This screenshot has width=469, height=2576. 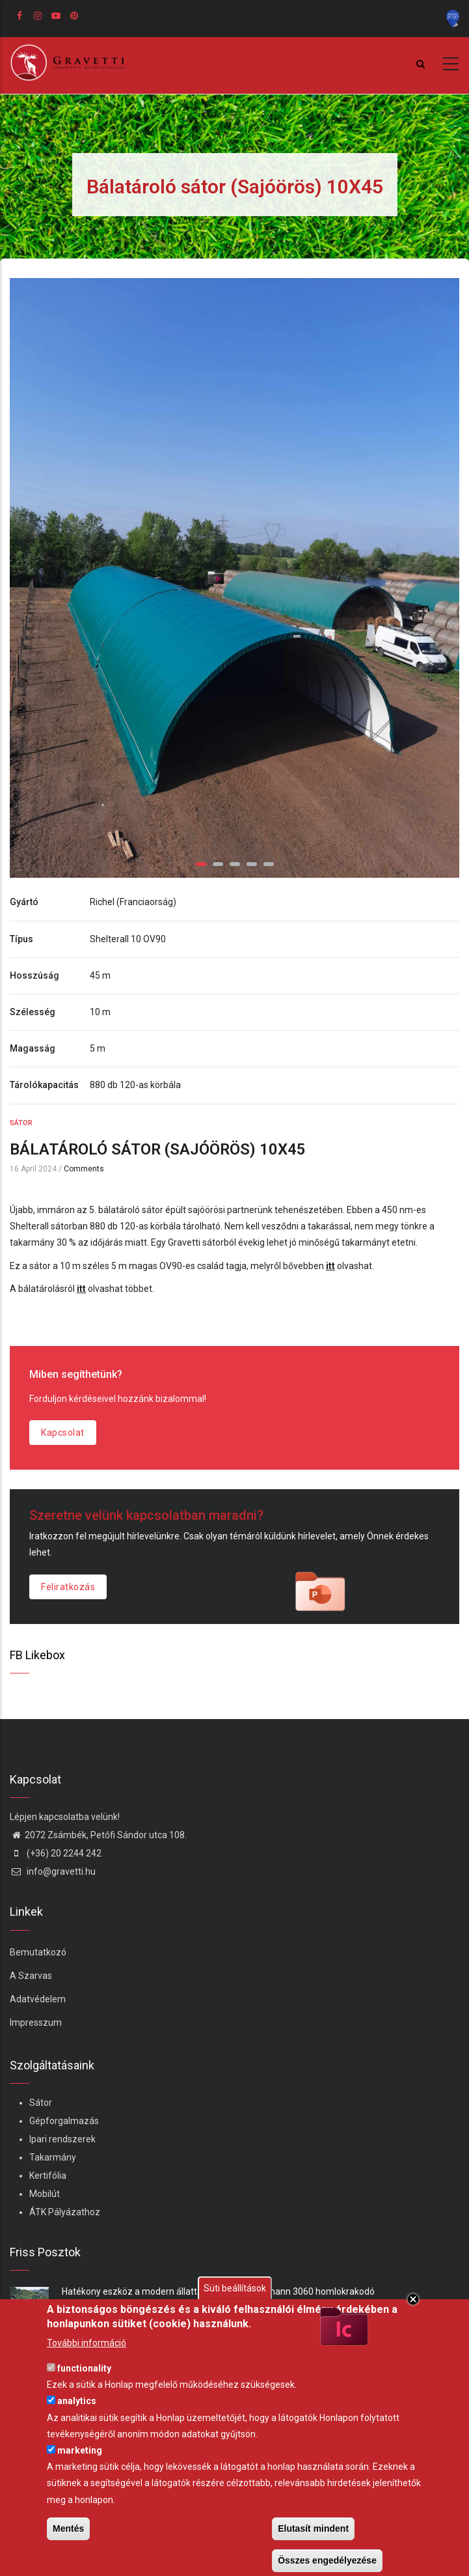 What do you see at coordinates (320, 1593) in the screenshot?
I see `open folder containing PowerPoint files` at bounding box center [320, 1593].